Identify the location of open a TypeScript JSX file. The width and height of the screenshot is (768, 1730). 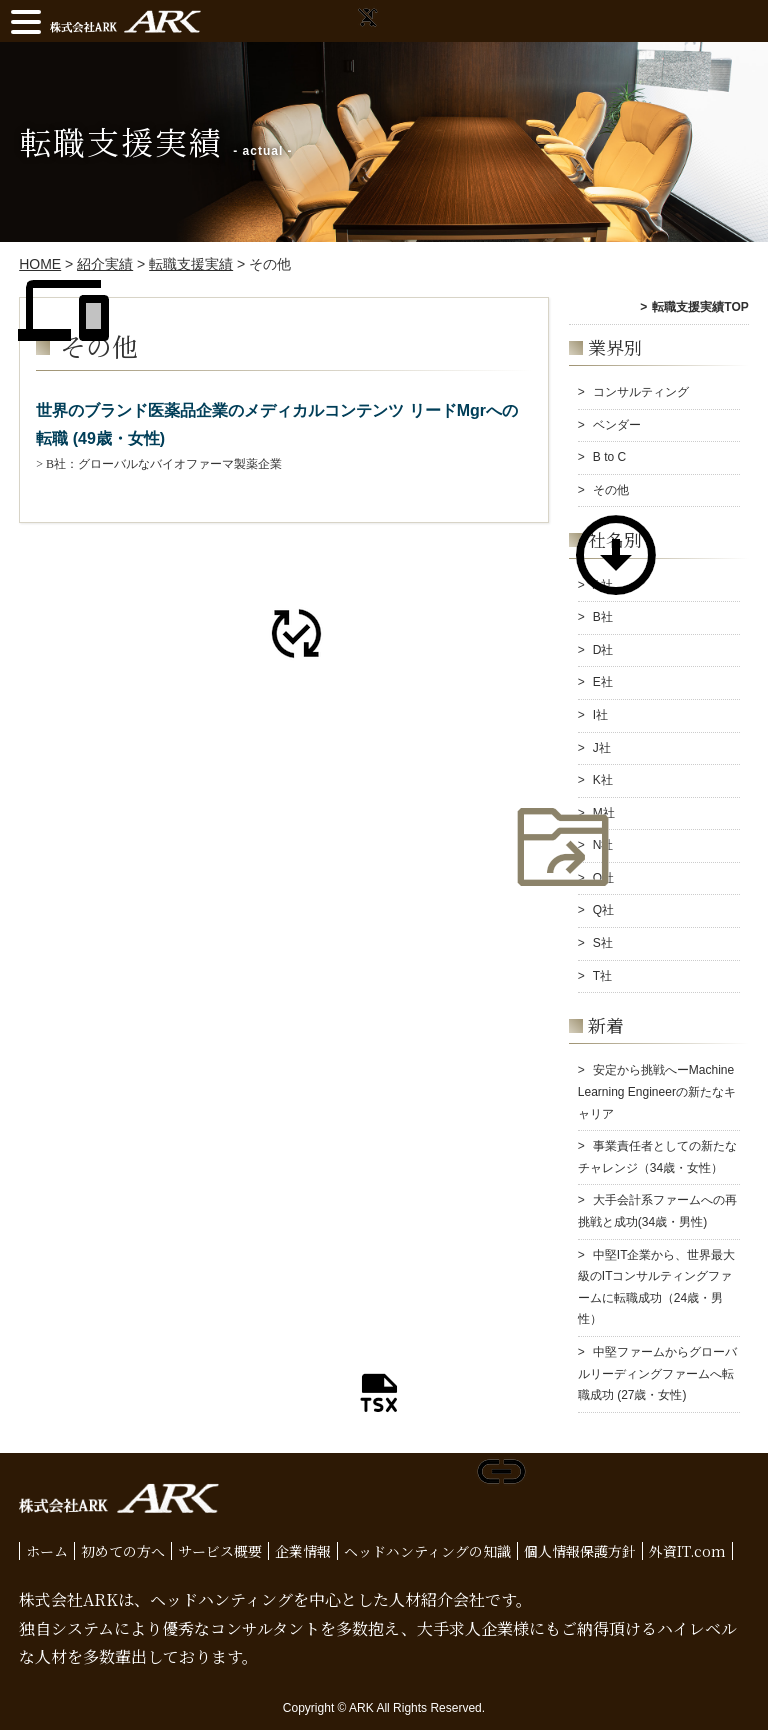
(379, 1394).